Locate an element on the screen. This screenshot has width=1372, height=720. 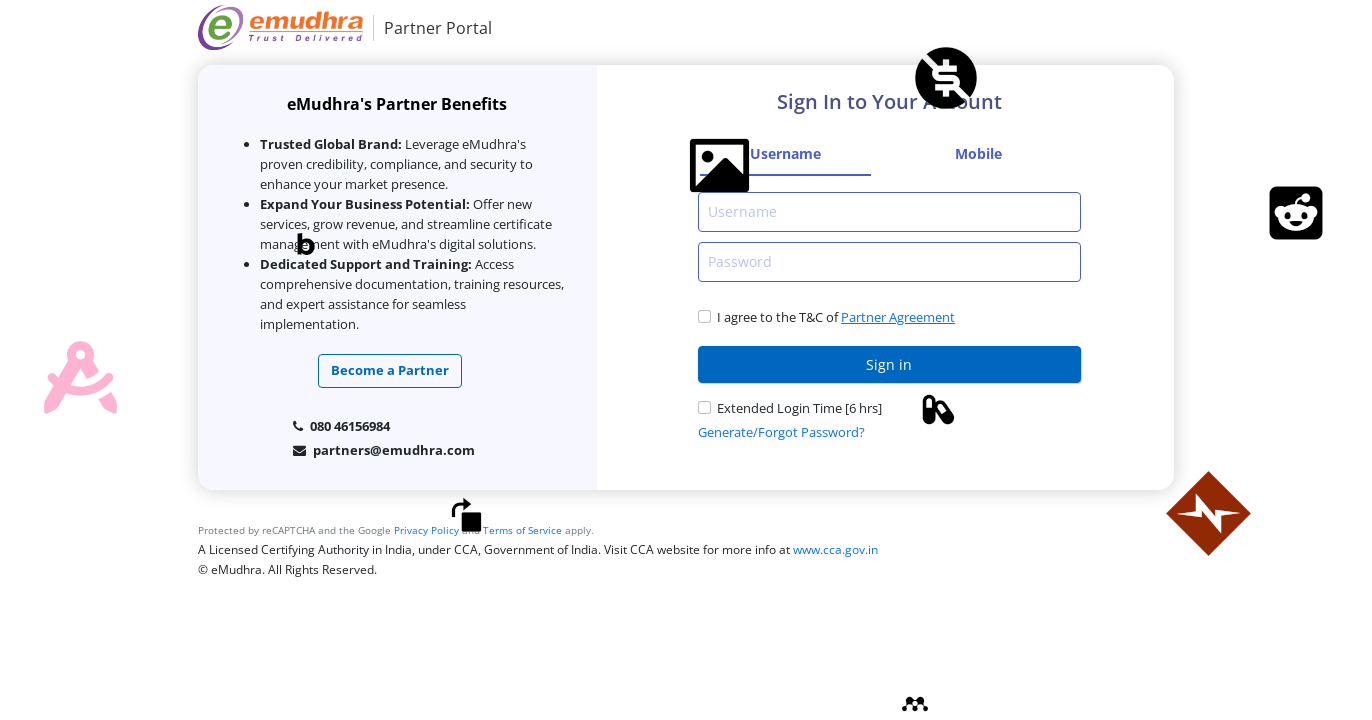
view image or photo is located at coordinates (719, 165).